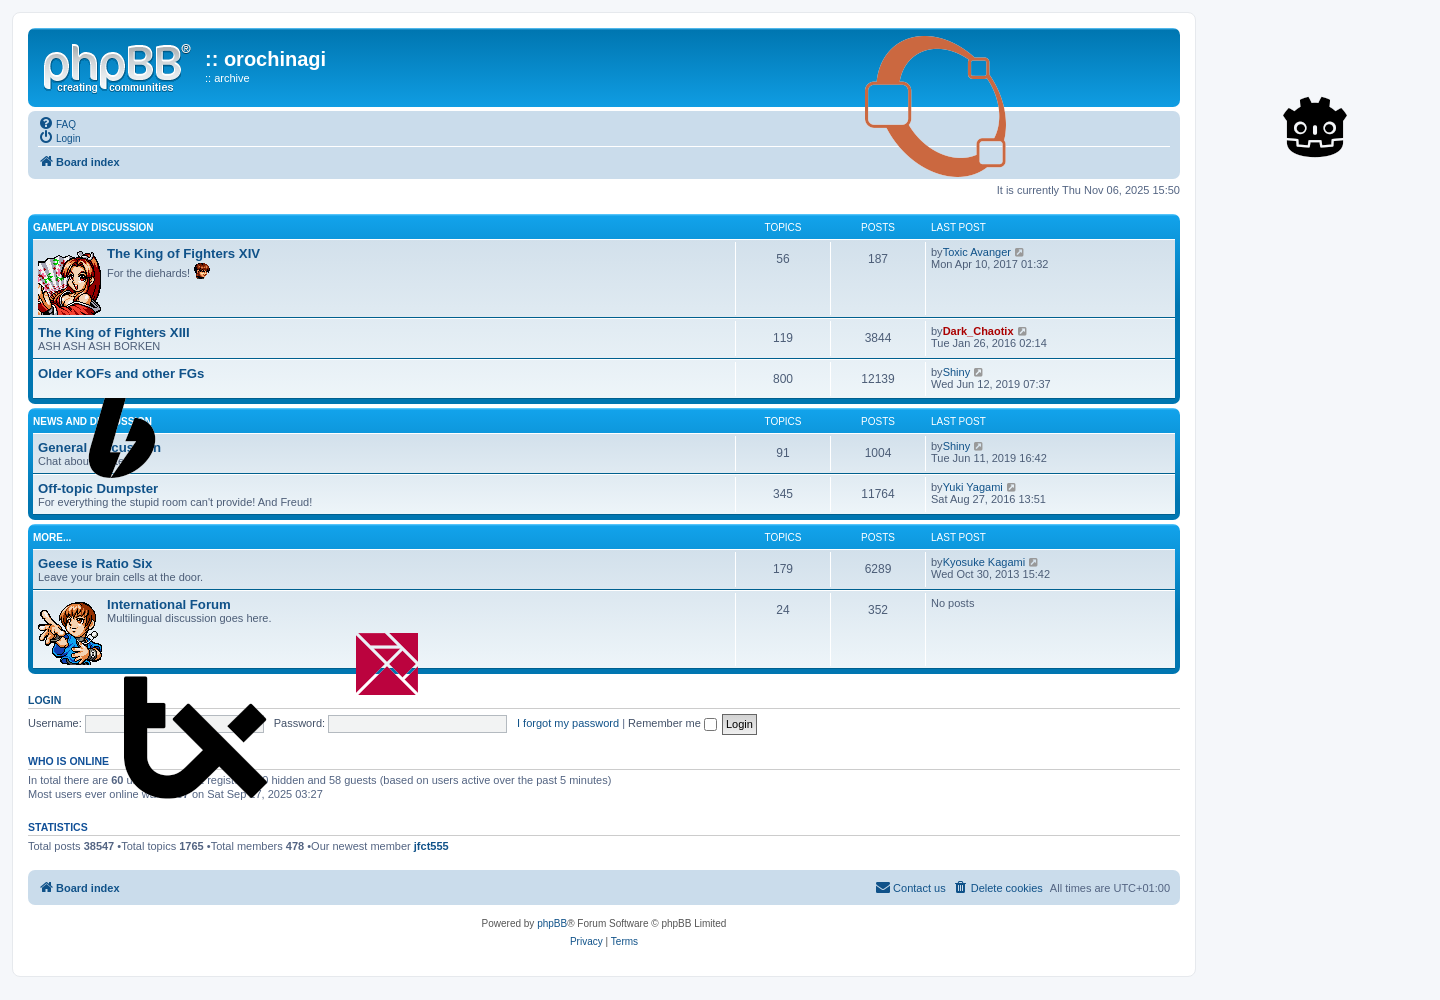 This screenshot has height=1000, width=1440. Describe the element at coordinates (122, 438) in the screenshot. I see `open boosty creator platform` at that location.